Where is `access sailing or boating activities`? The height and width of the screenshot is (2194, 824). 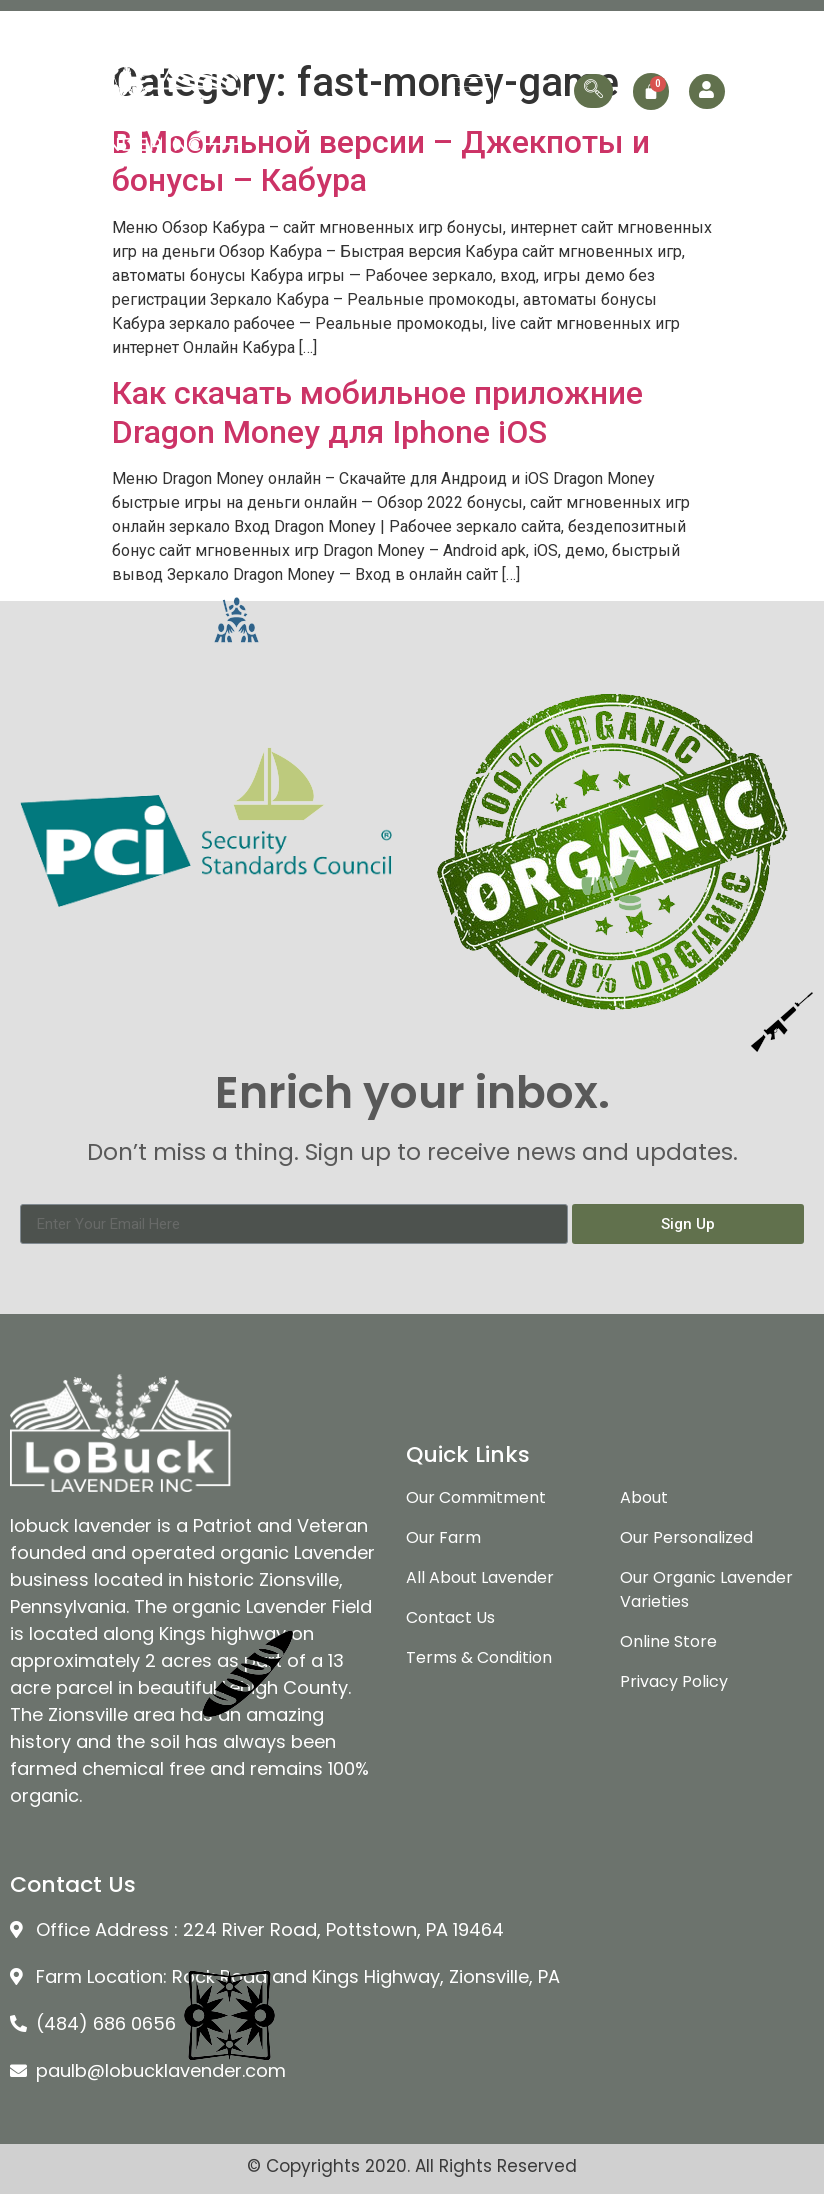 access sailing or boating activities is located at coordinates (279, 784).